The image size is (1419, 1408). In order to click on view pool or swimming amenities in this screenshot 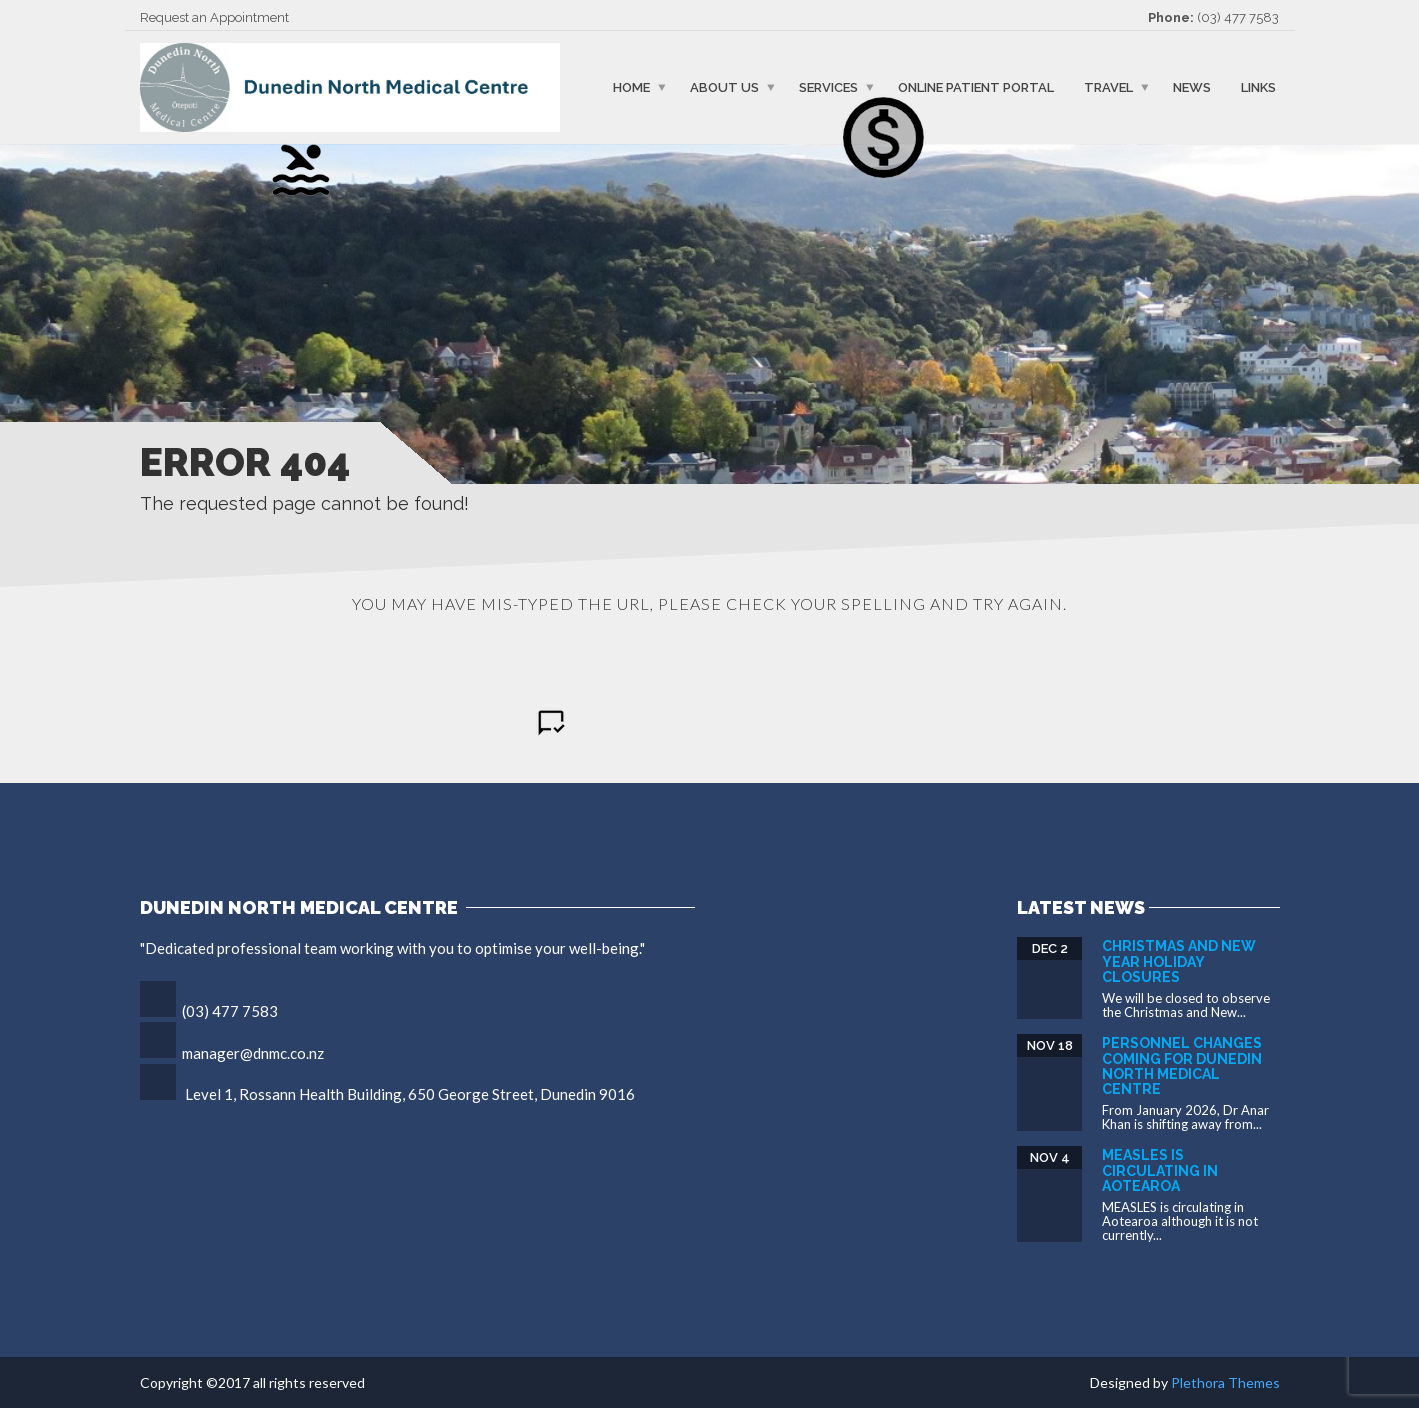, I will do `click(301, 170)`.